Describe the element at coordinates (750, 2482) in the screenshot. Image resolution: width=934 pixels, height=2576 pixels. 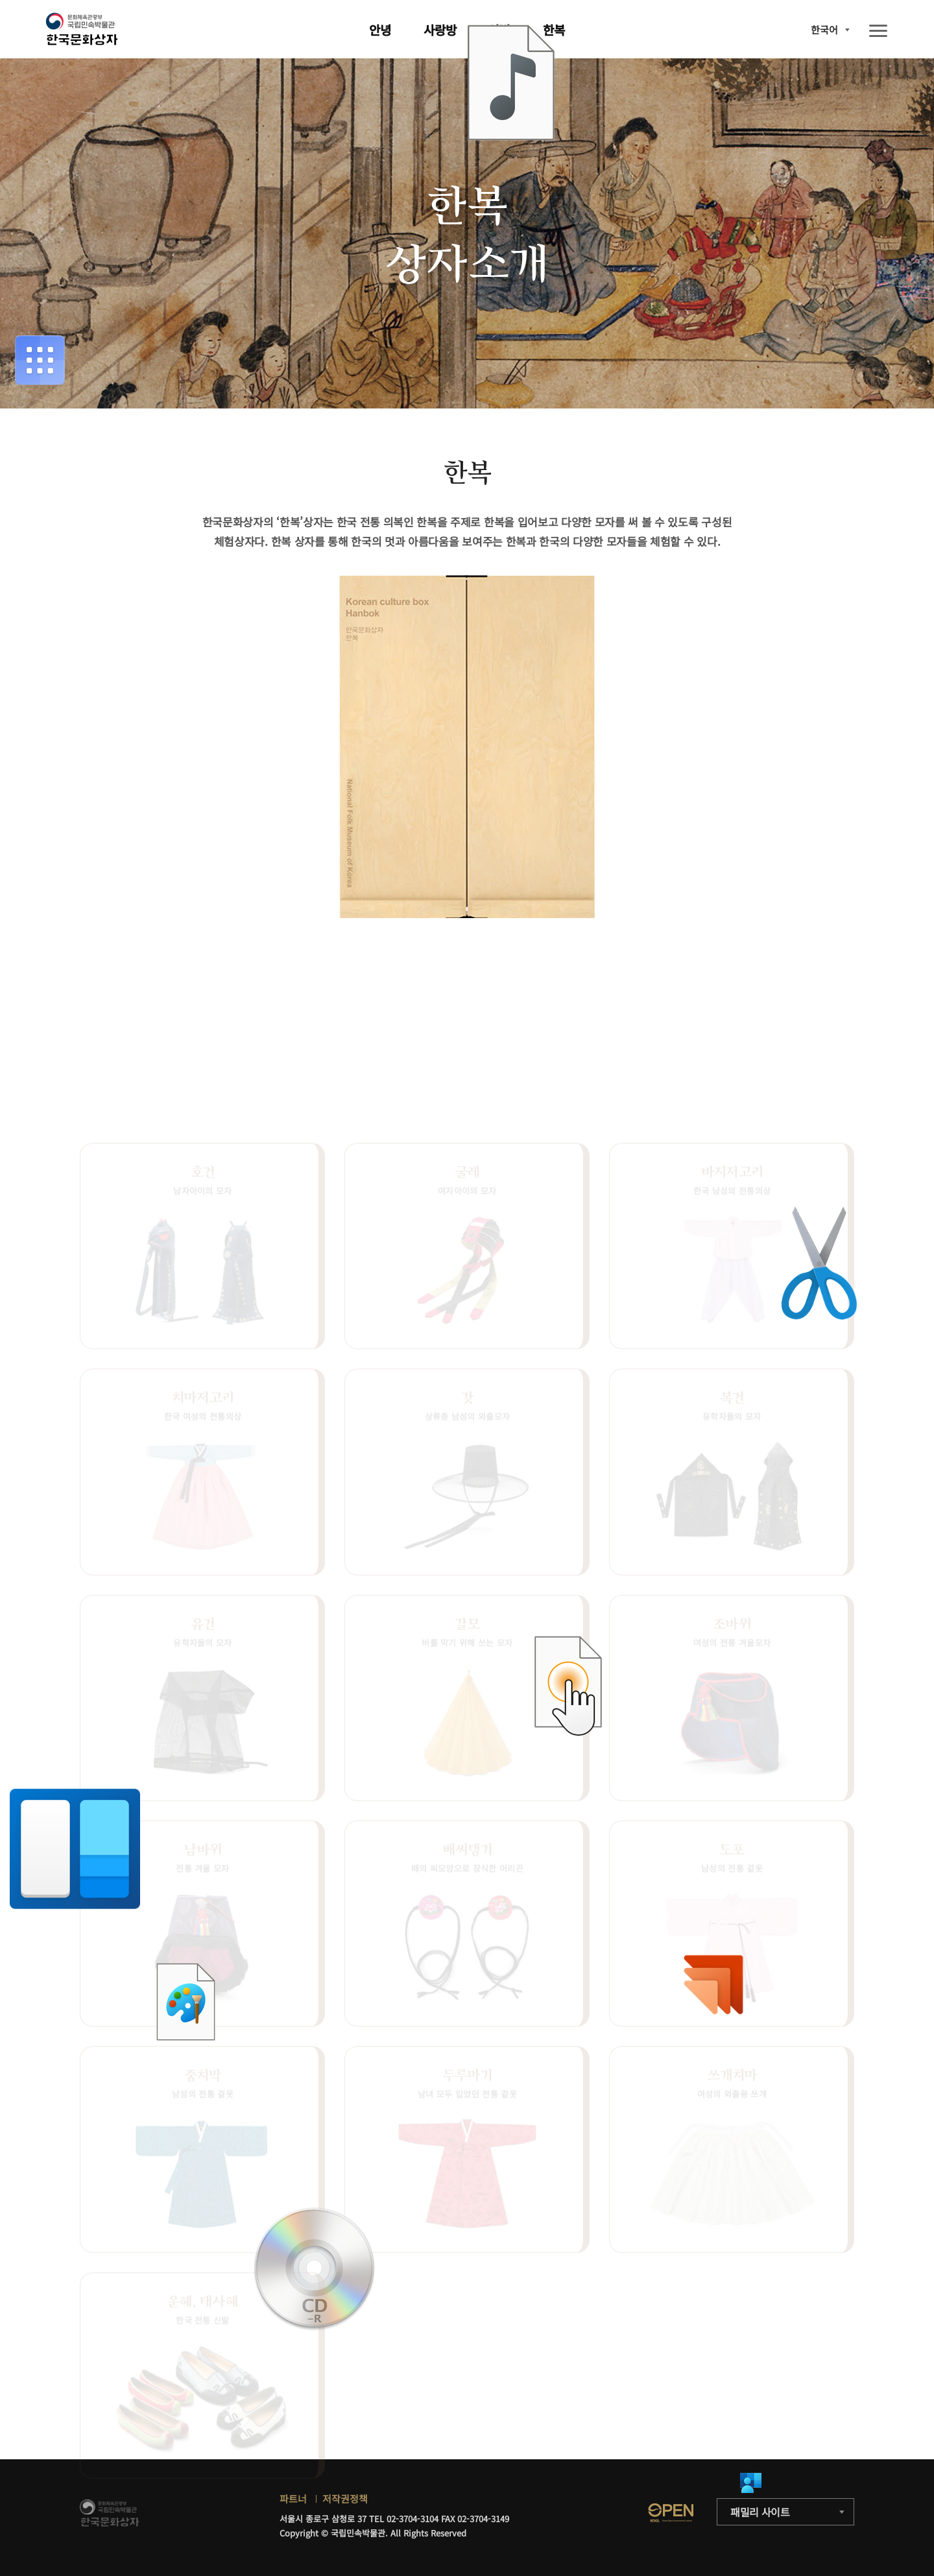
I see `open the portal app` at that location.